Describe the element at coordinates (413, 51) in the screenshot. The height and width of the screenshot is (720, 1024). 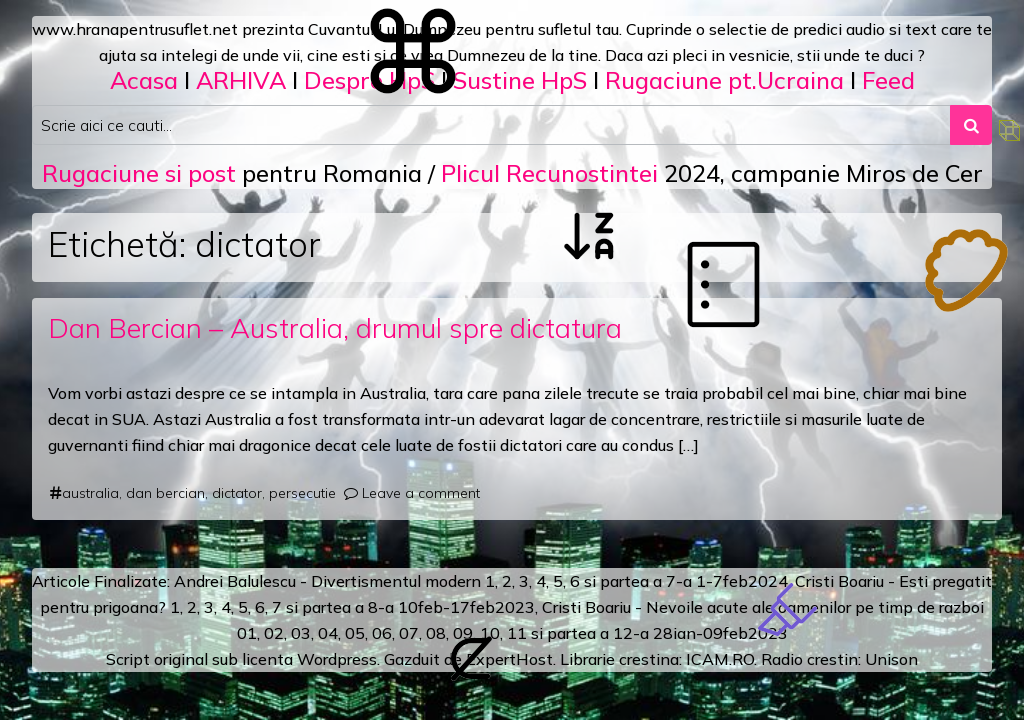
I see `command key modifier for keyboard shortcuts` at that location.